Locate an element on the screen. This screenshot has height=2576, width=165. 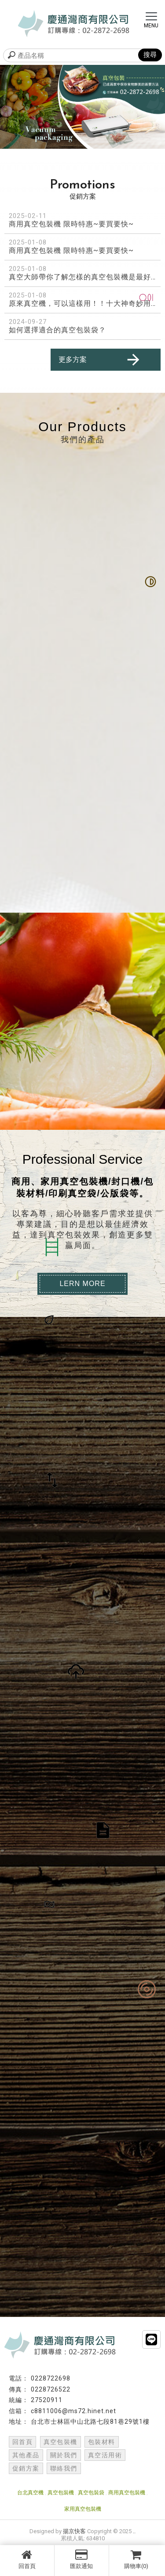
enable eco-friendly or power-saving mode is located at coordinates (49, 1320).